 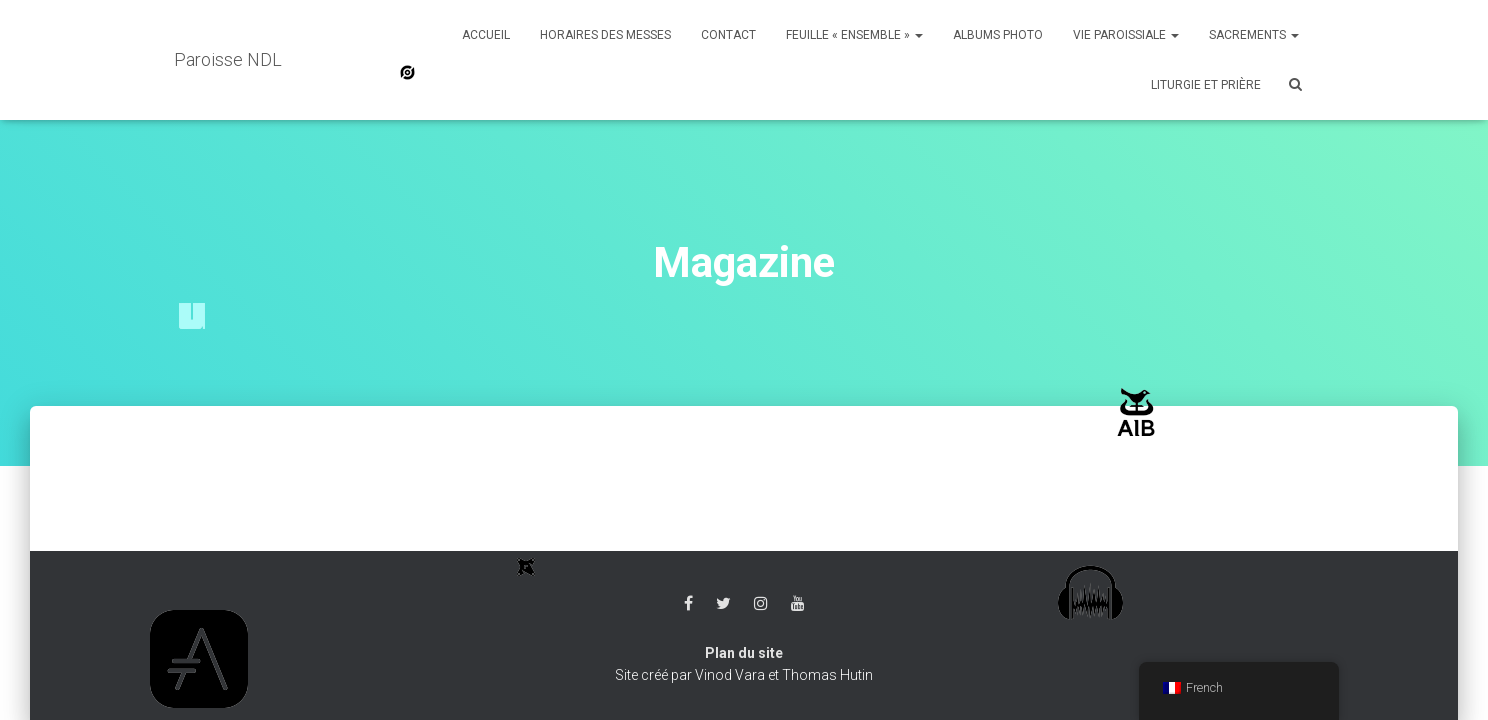 What do you see at coordinates (1090, 592) in the screenshot?
I see `open audacity audio editor` at bounding box center [1090, 592].